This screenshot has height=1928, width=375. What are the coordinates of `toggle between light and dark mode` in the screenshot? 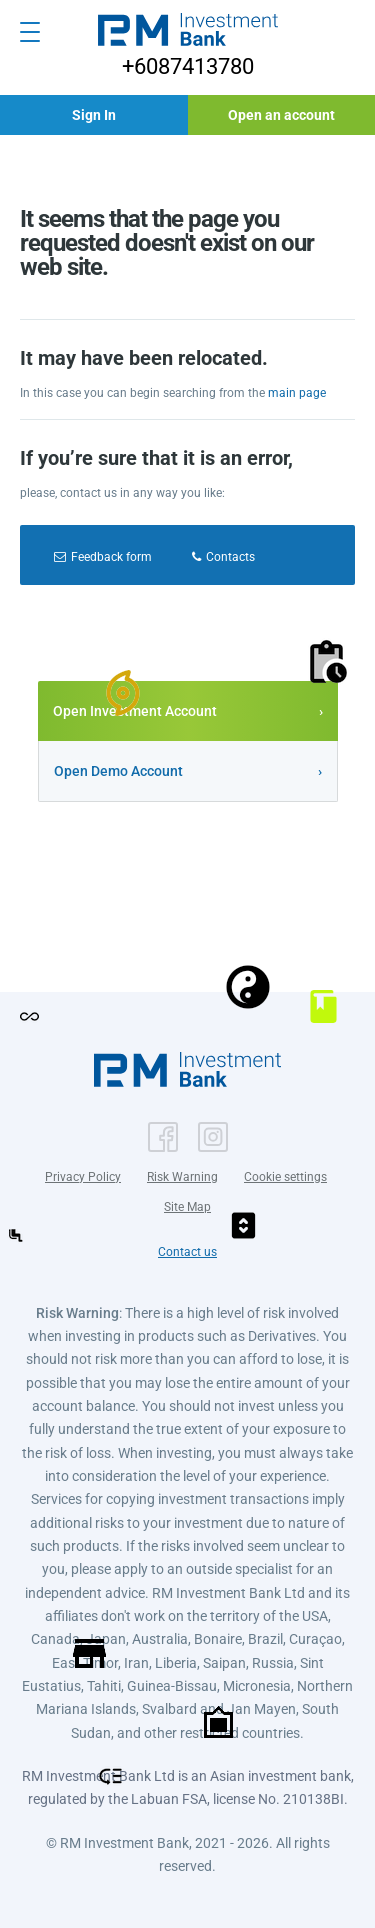 It's located at (248, 987).